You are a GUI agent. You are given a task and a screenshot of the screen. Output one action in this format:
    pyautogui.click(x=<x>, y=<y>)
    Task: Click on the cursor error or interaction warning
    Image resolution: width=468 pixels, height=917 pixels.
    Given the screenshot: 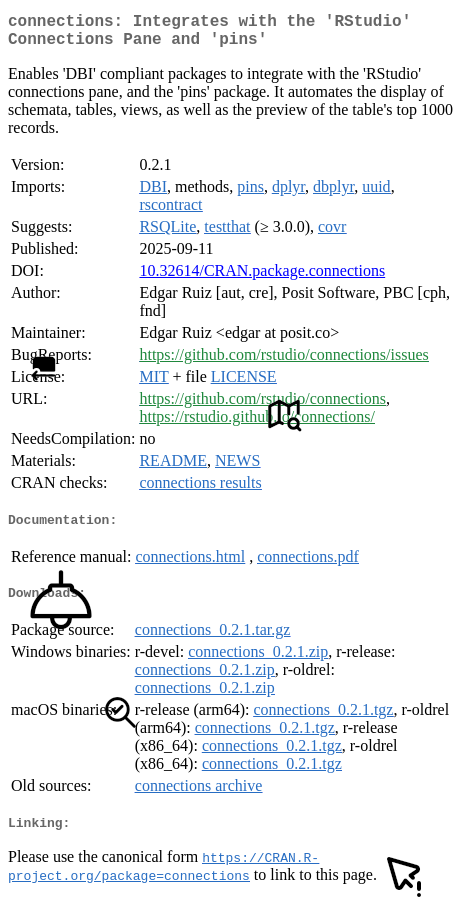 What is the action you would take?
    pyautogui.click(x=405, y=875)
    